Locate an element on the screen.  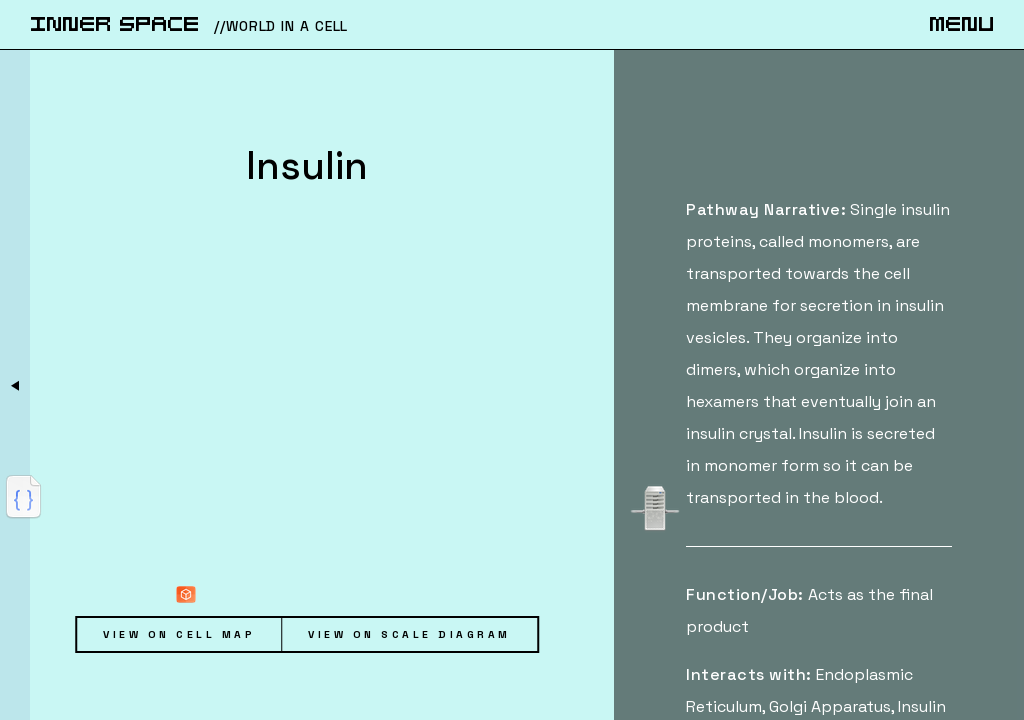
access network server settings is located at coordinates (655, 509).